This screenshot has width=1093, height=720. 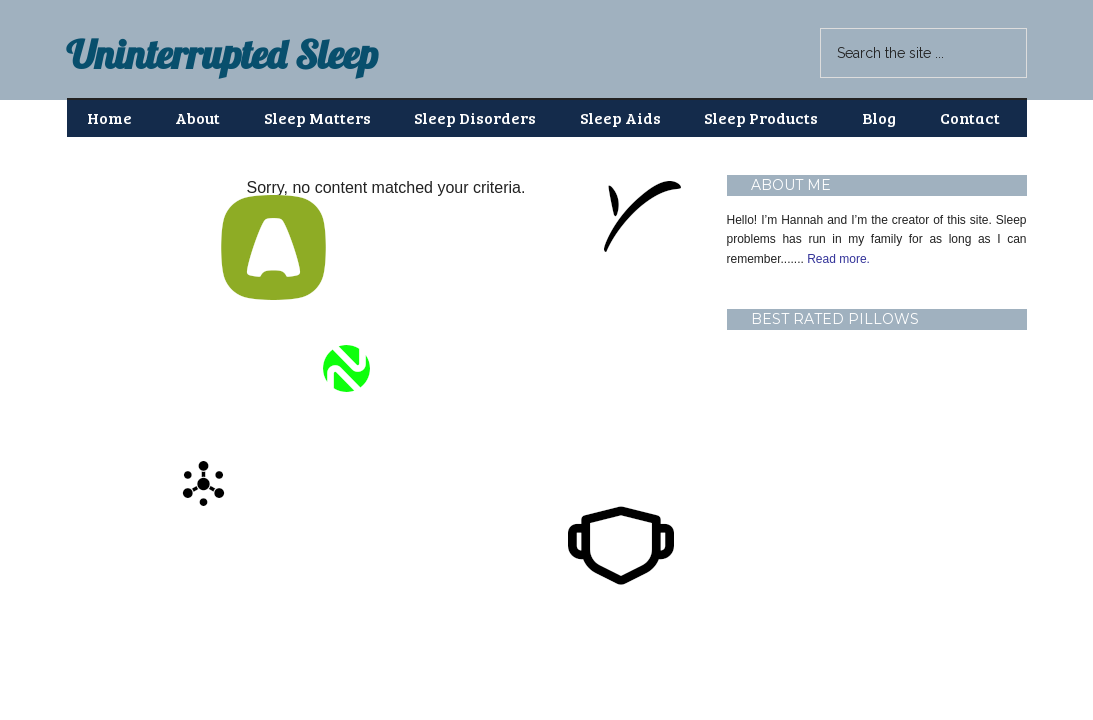 I want to click on payoneer payment service logo, so click(x=642, y=216).